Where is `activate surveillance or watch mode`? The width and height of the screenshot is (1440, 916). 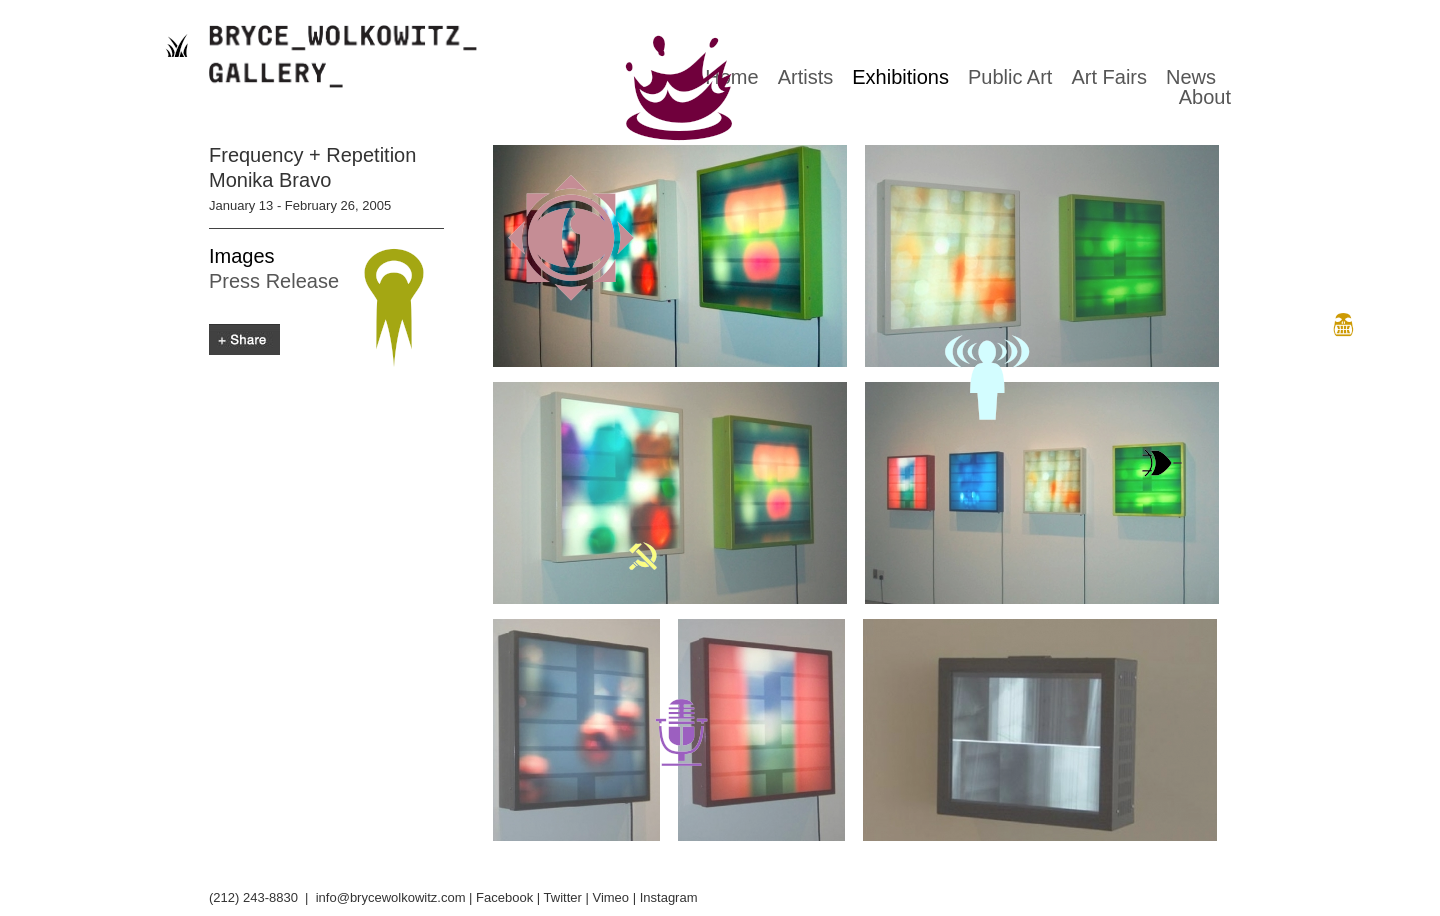 activate surveillance or watch mode is located at coordinates (571, 237).